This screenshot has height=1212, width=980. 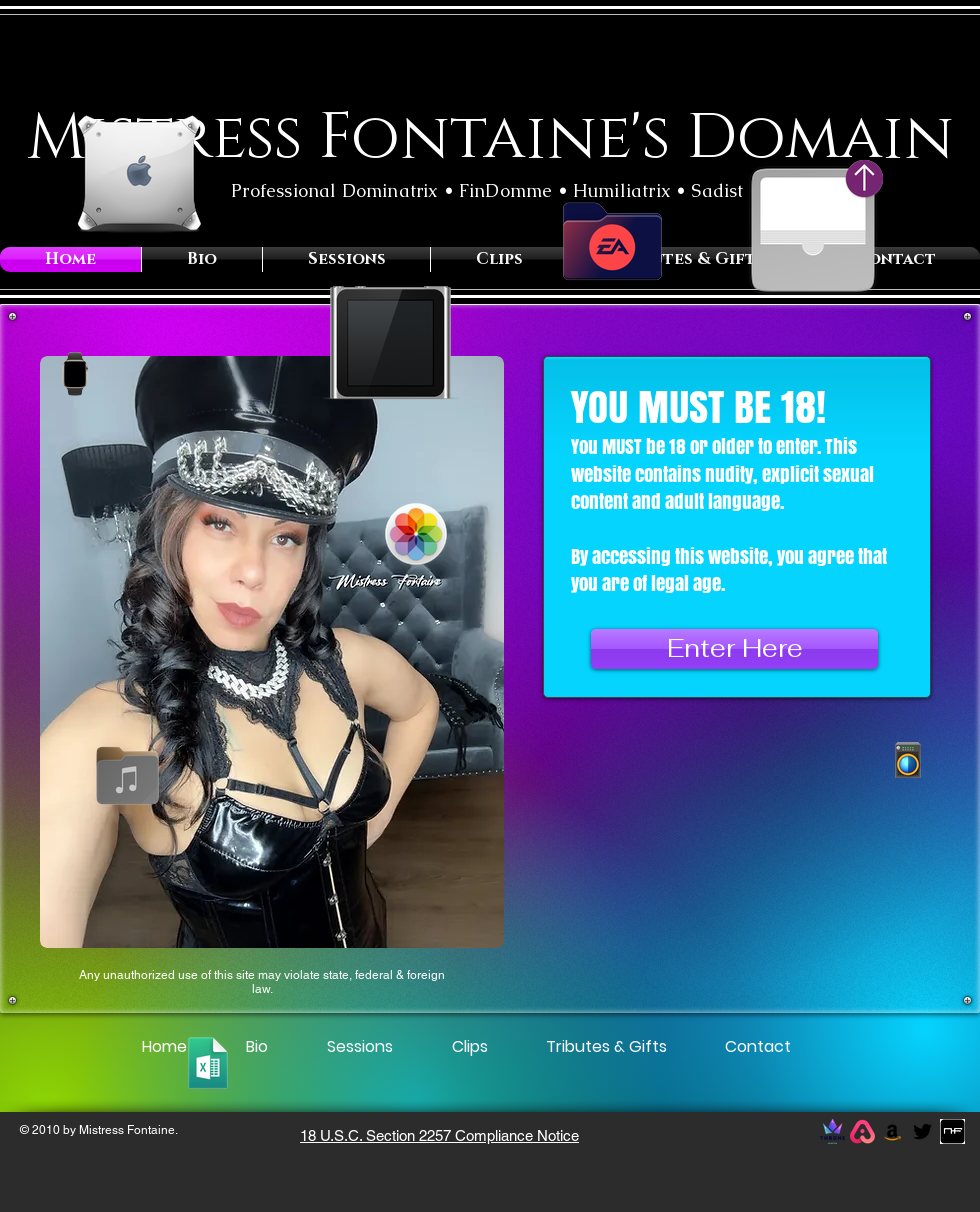 I want to click on open your music folder, so click(x=127, y=775).